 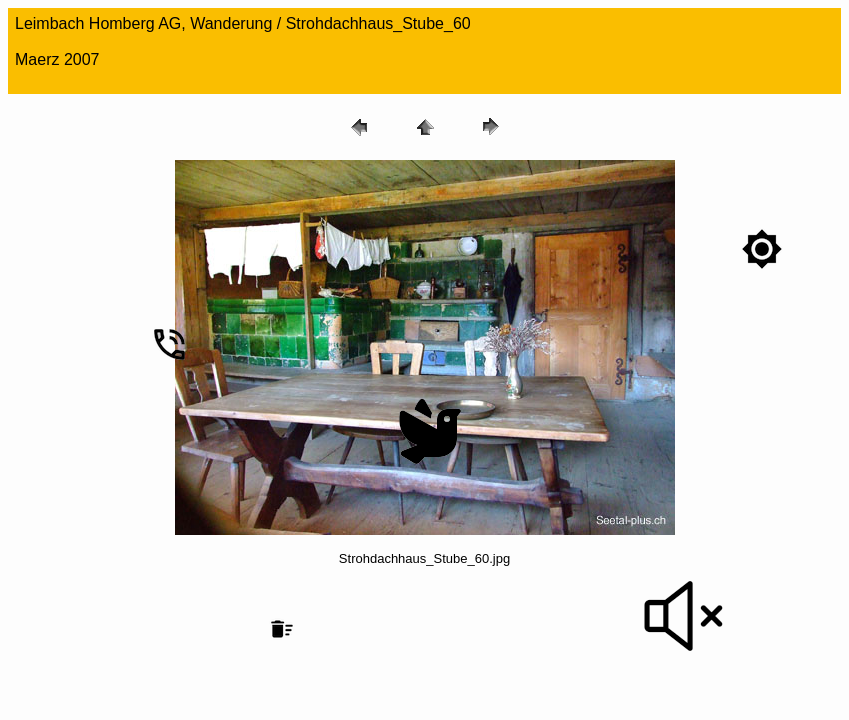 What do you see at coordinates (282, 629) in the screenshot?
I see `delete all selected items at once` at bounding box center [282, 629].